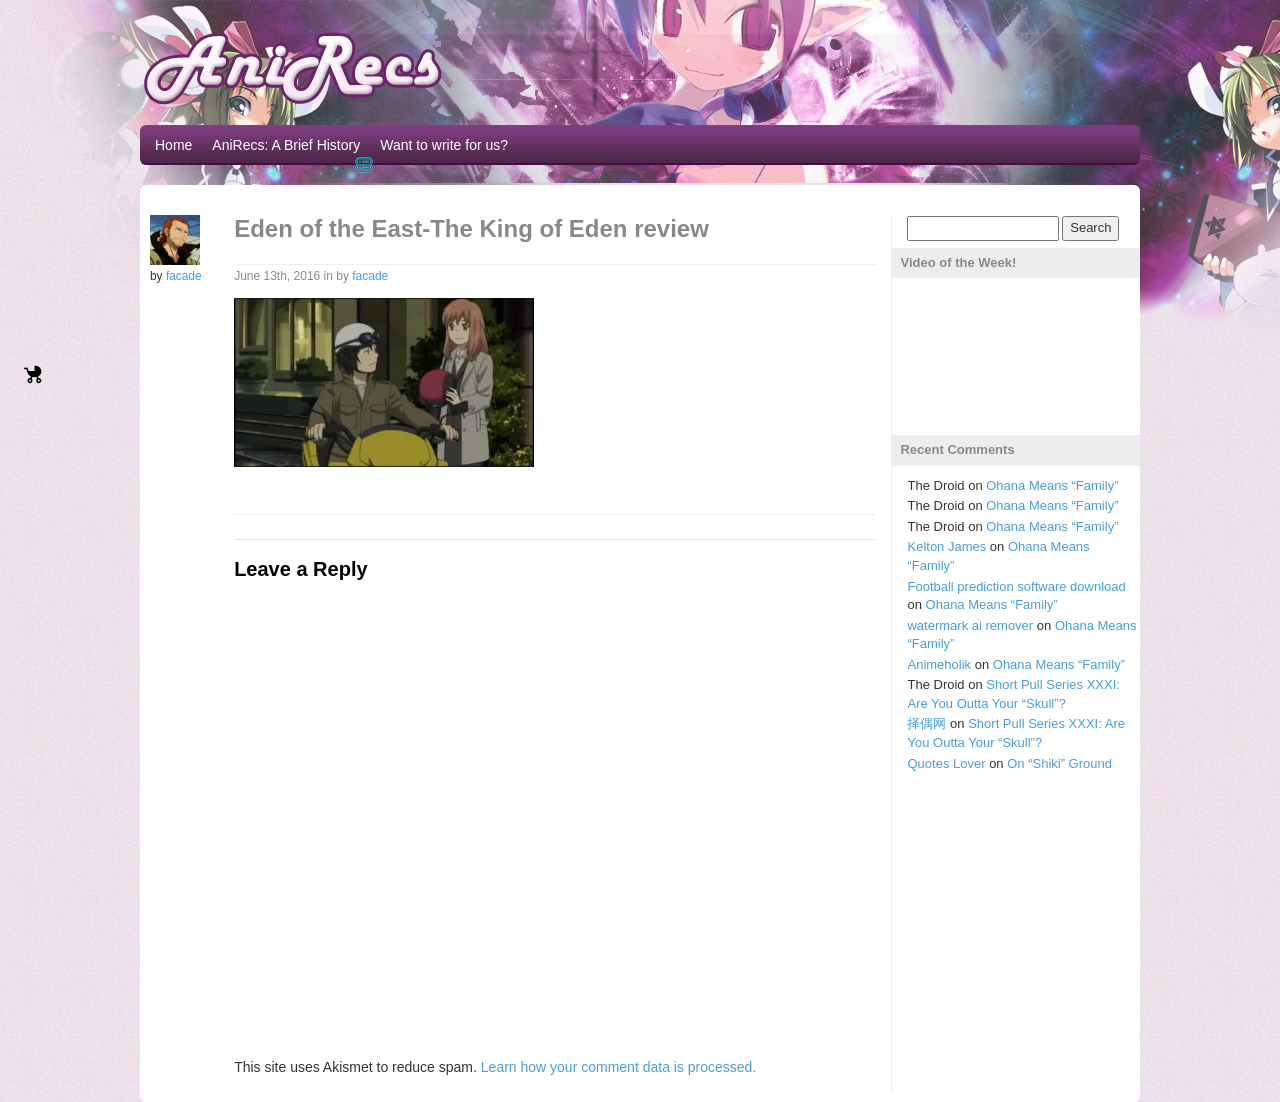 This screenshot has width=1280, height=1102. What do you see at coordinates (33, 374) in the screenshot?
I see `access baby or parenting-related features` at bounding box center [33, 374].